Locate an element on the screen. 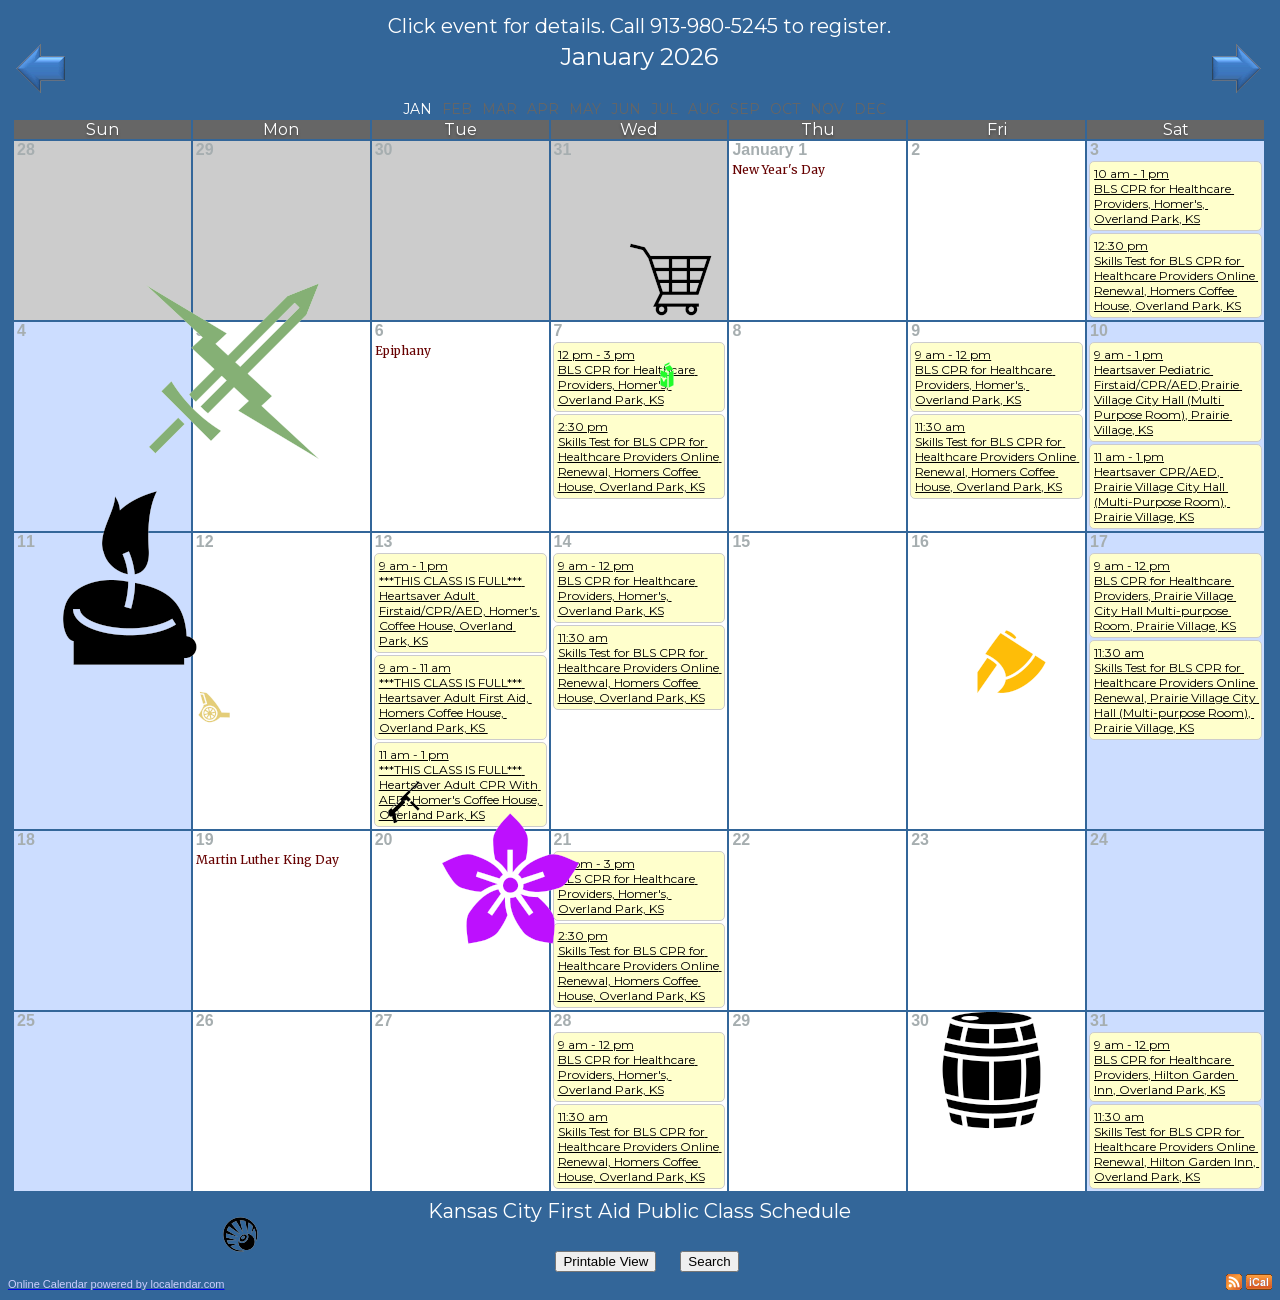  equip axe tool or weapon is located at coordinates (1012, 664).